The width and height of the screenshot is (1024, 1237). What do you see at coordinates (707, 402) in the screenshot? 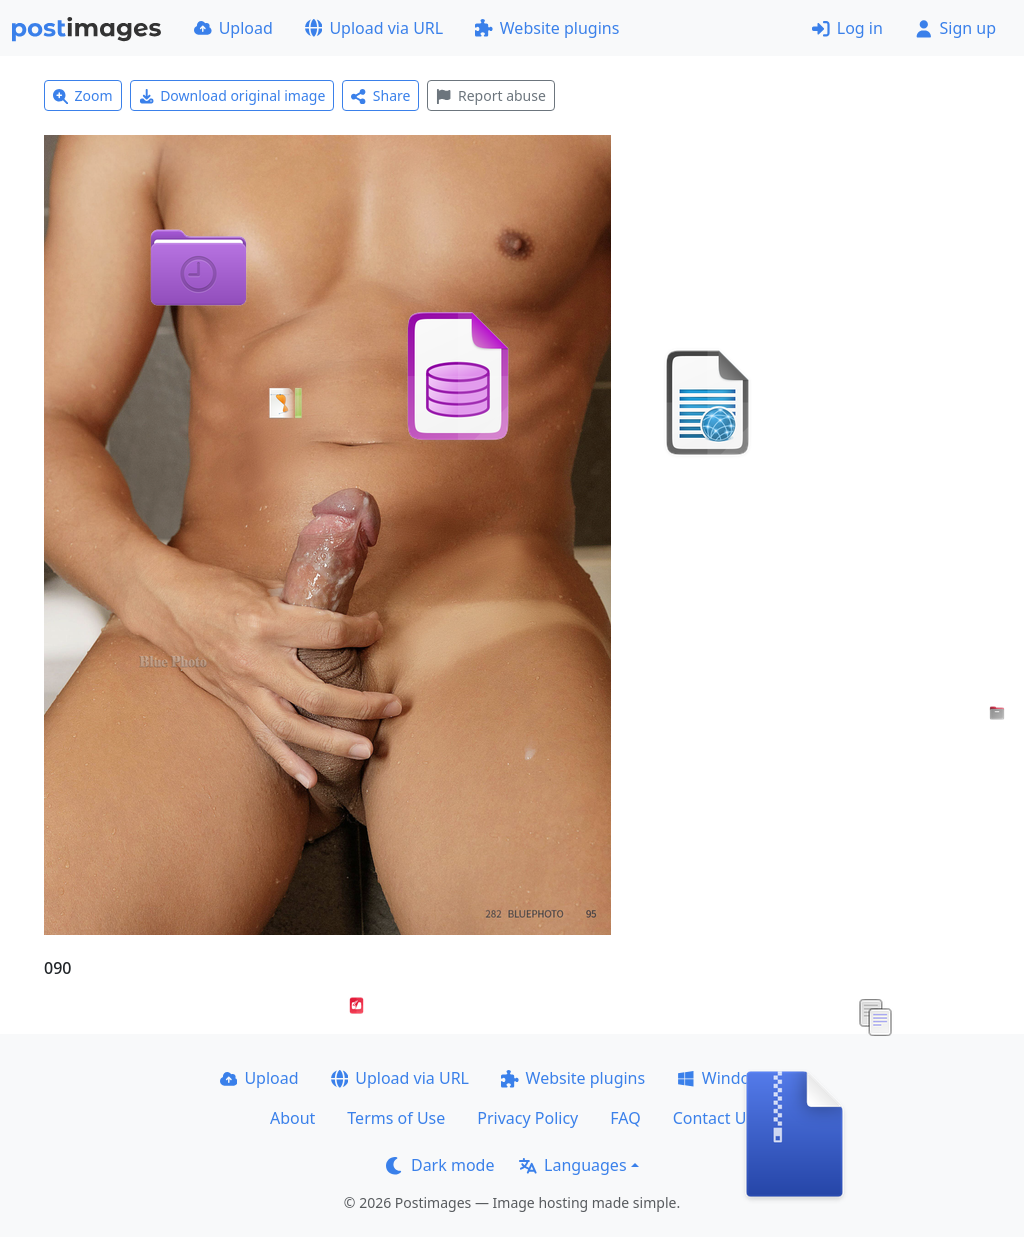
I see `open a libreoffice web document` at bounding box center [707, 402].